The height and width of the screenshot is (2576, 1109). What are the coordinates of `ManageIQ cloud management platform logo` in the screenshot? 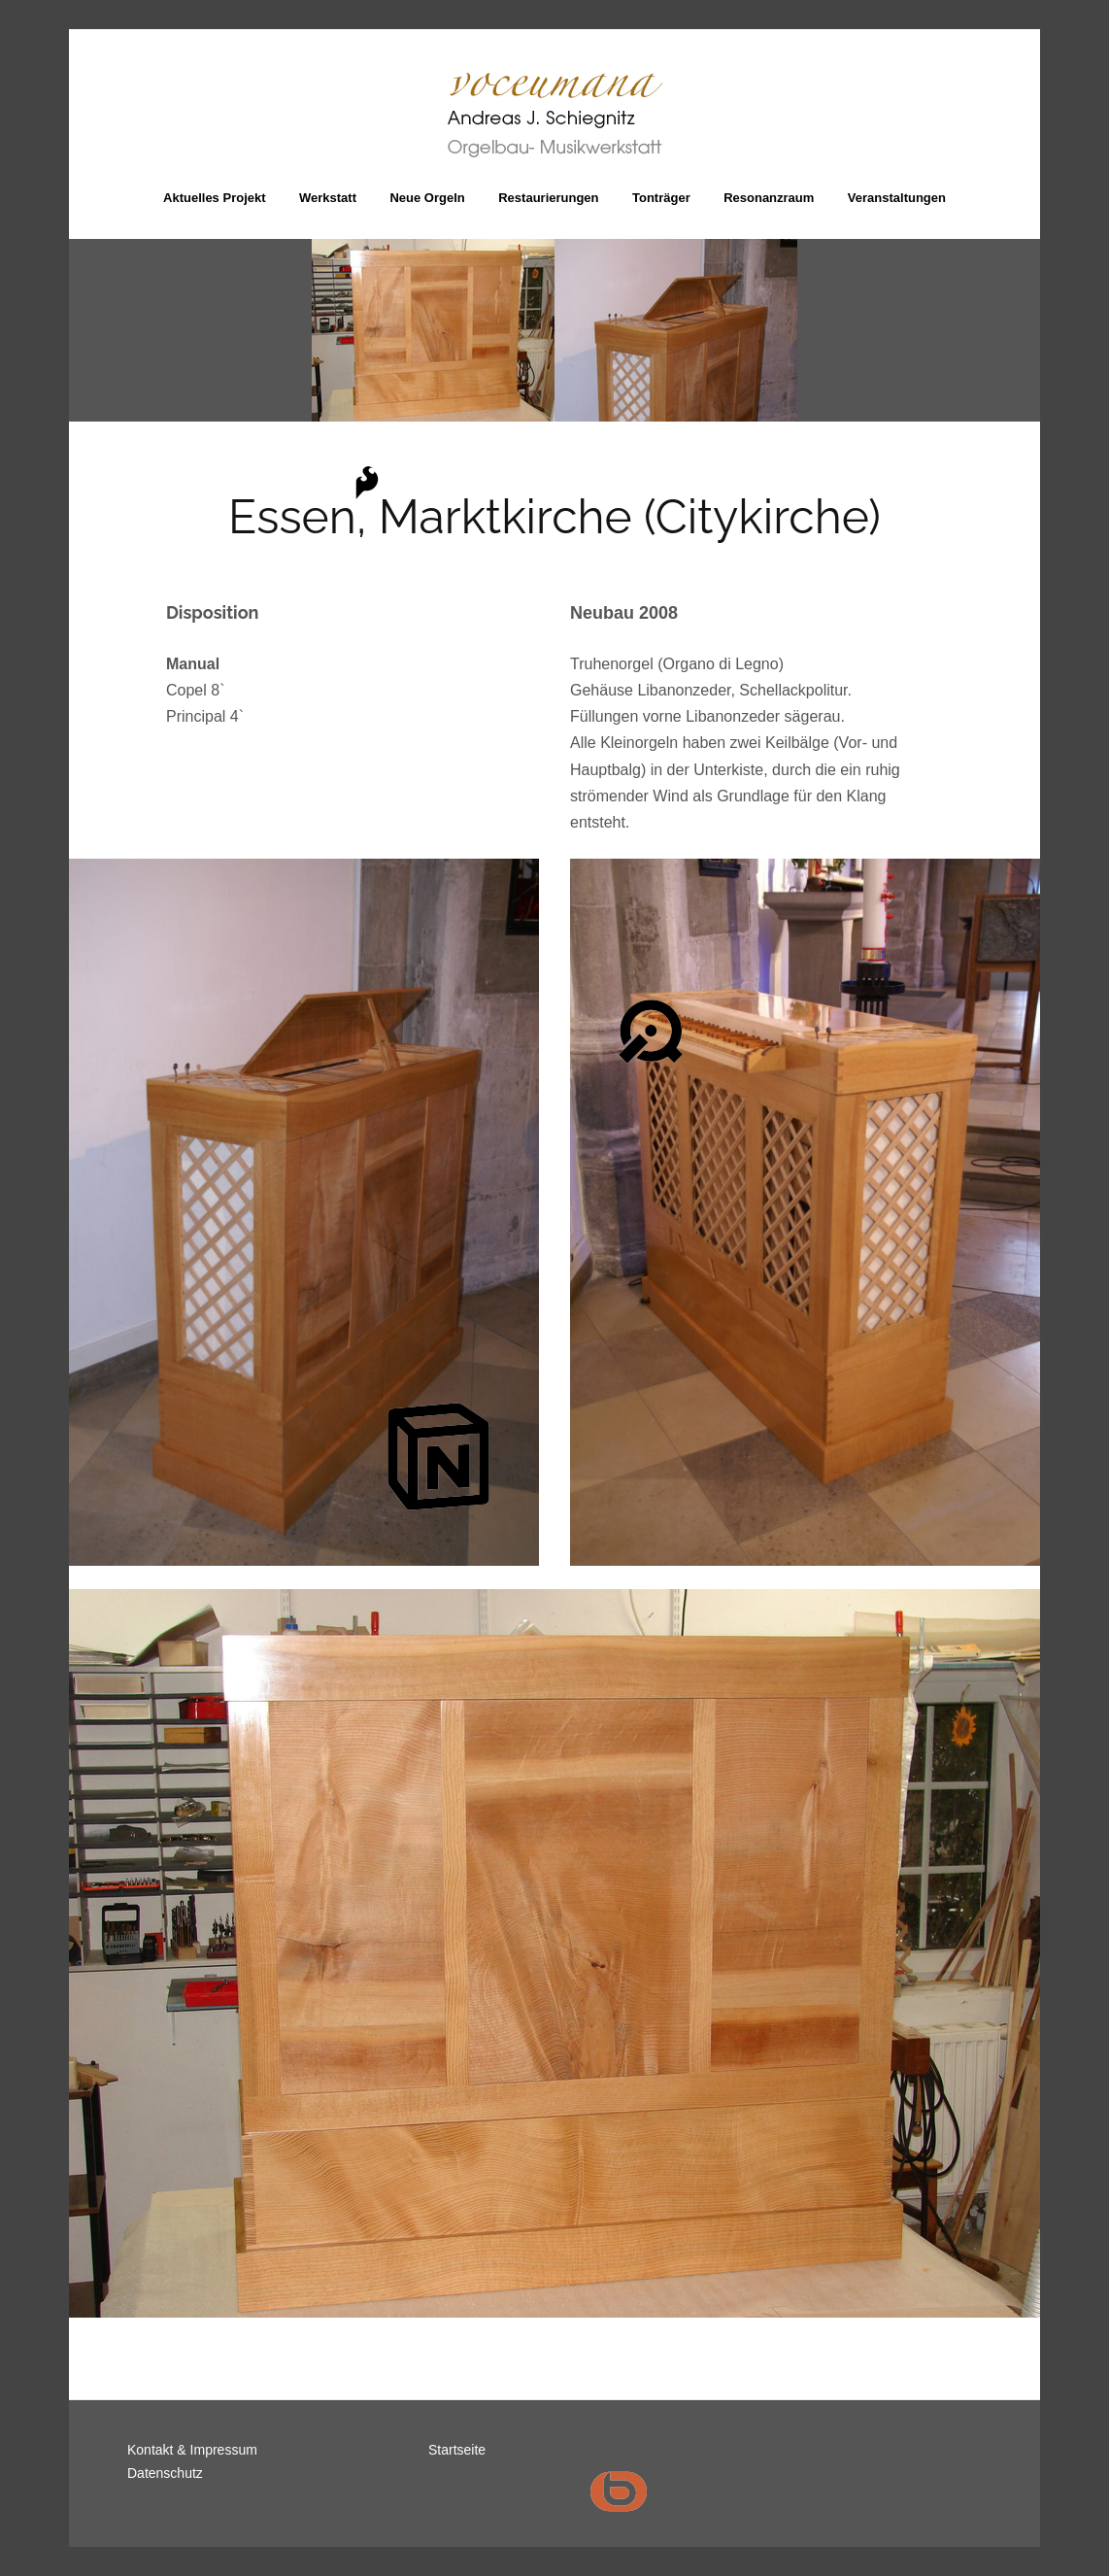 It's located at (651, 1032).